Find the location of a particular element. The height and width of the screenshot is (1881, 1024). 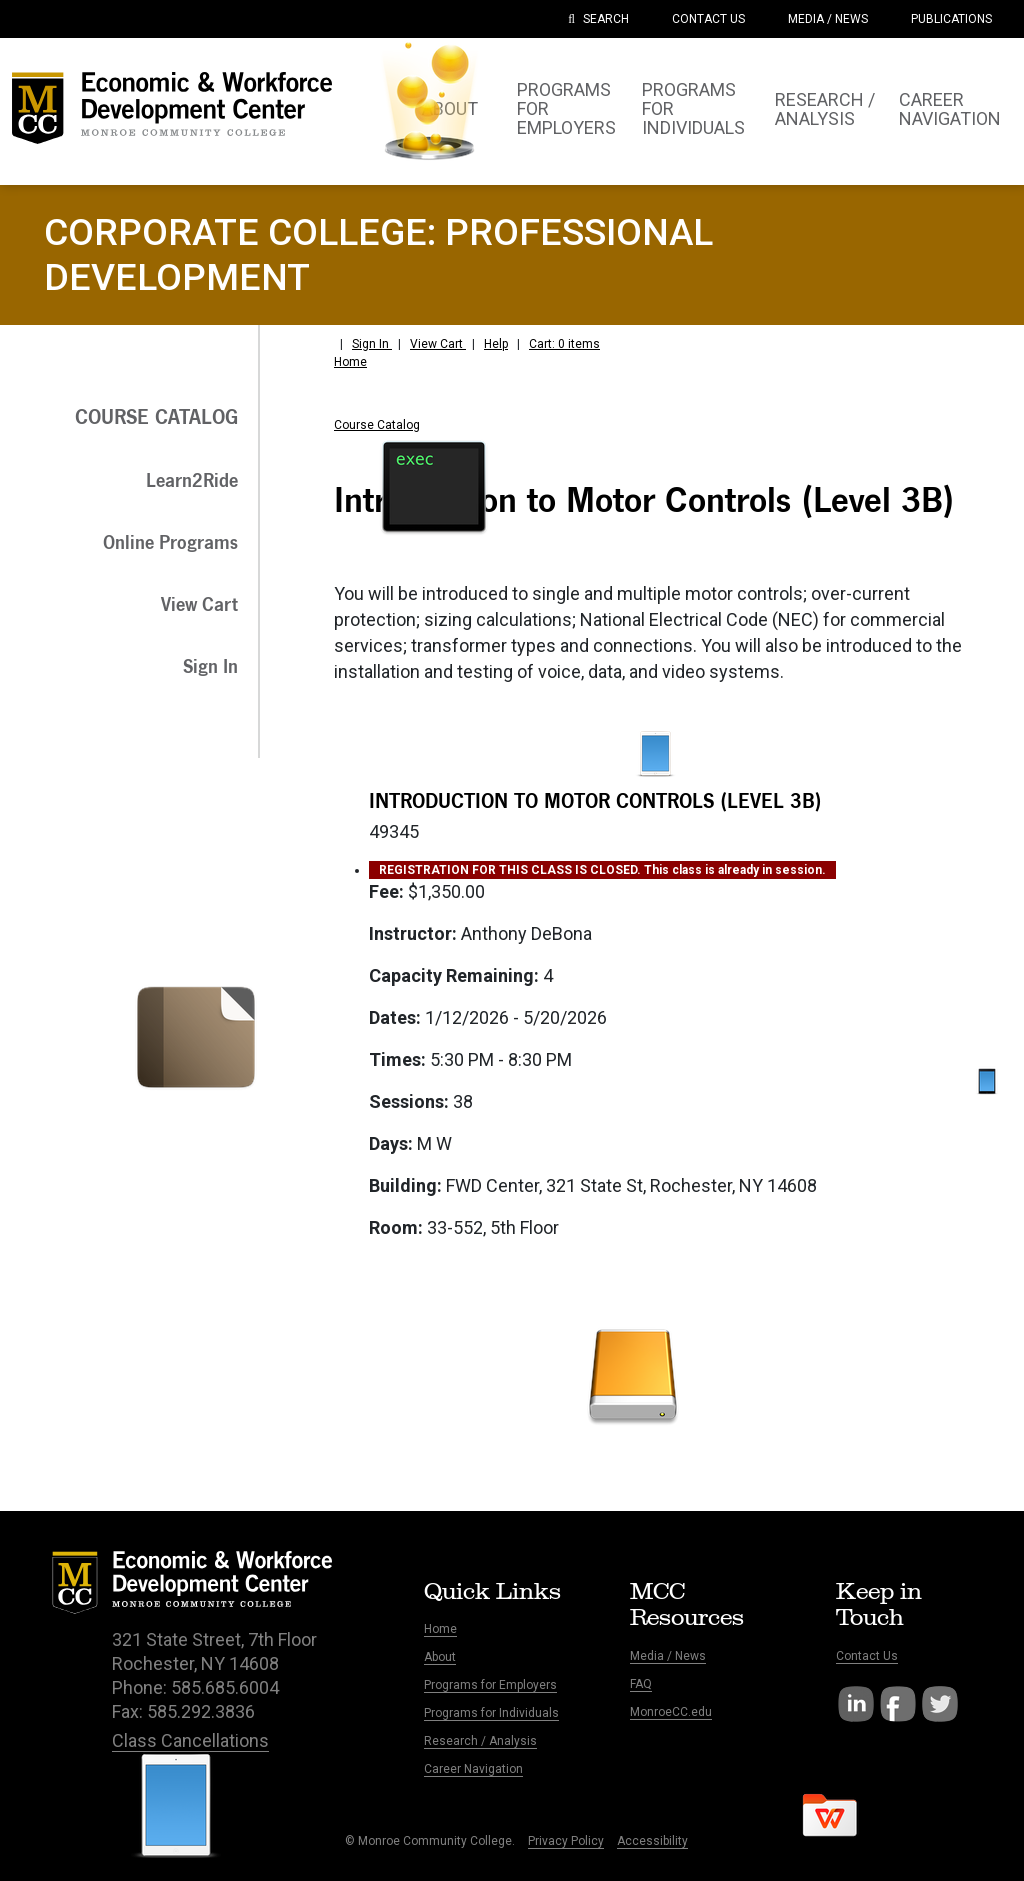

indicates a connected iPad Mini device is located at coordinates (655, 749).